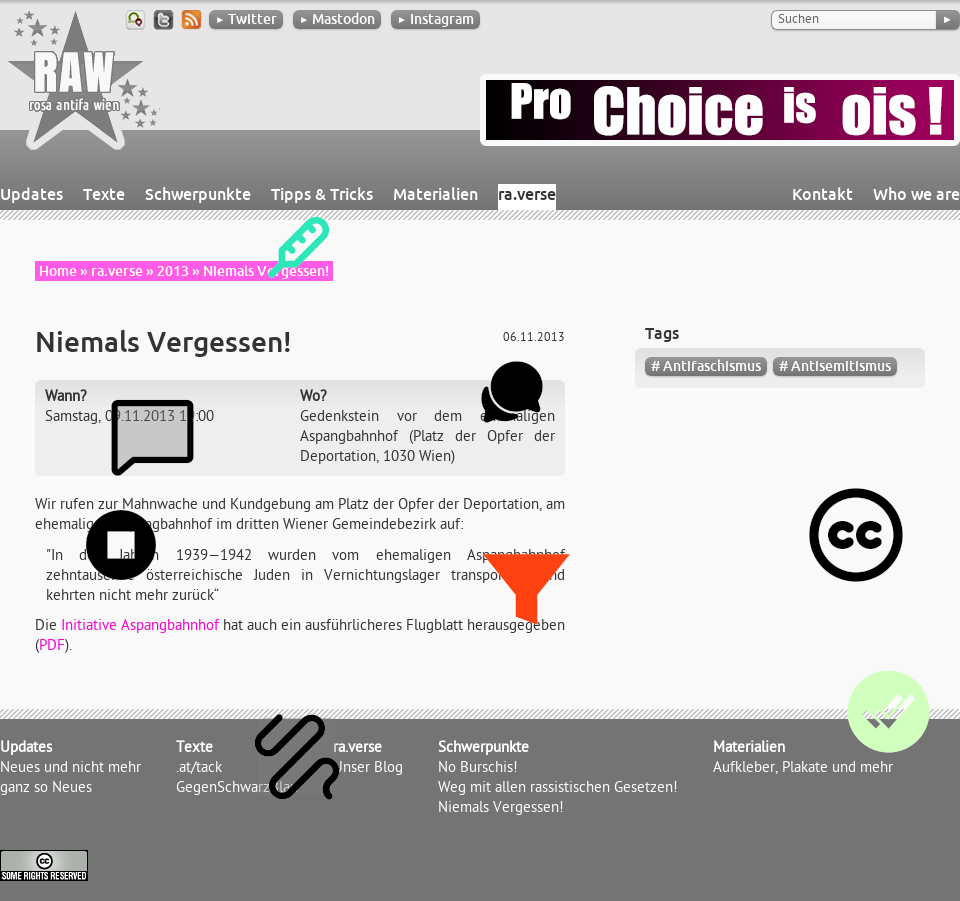  Describe the element at coordinates (297, 757) in the screenshot. I see `access freehand drawing or annotation tools` at that location.